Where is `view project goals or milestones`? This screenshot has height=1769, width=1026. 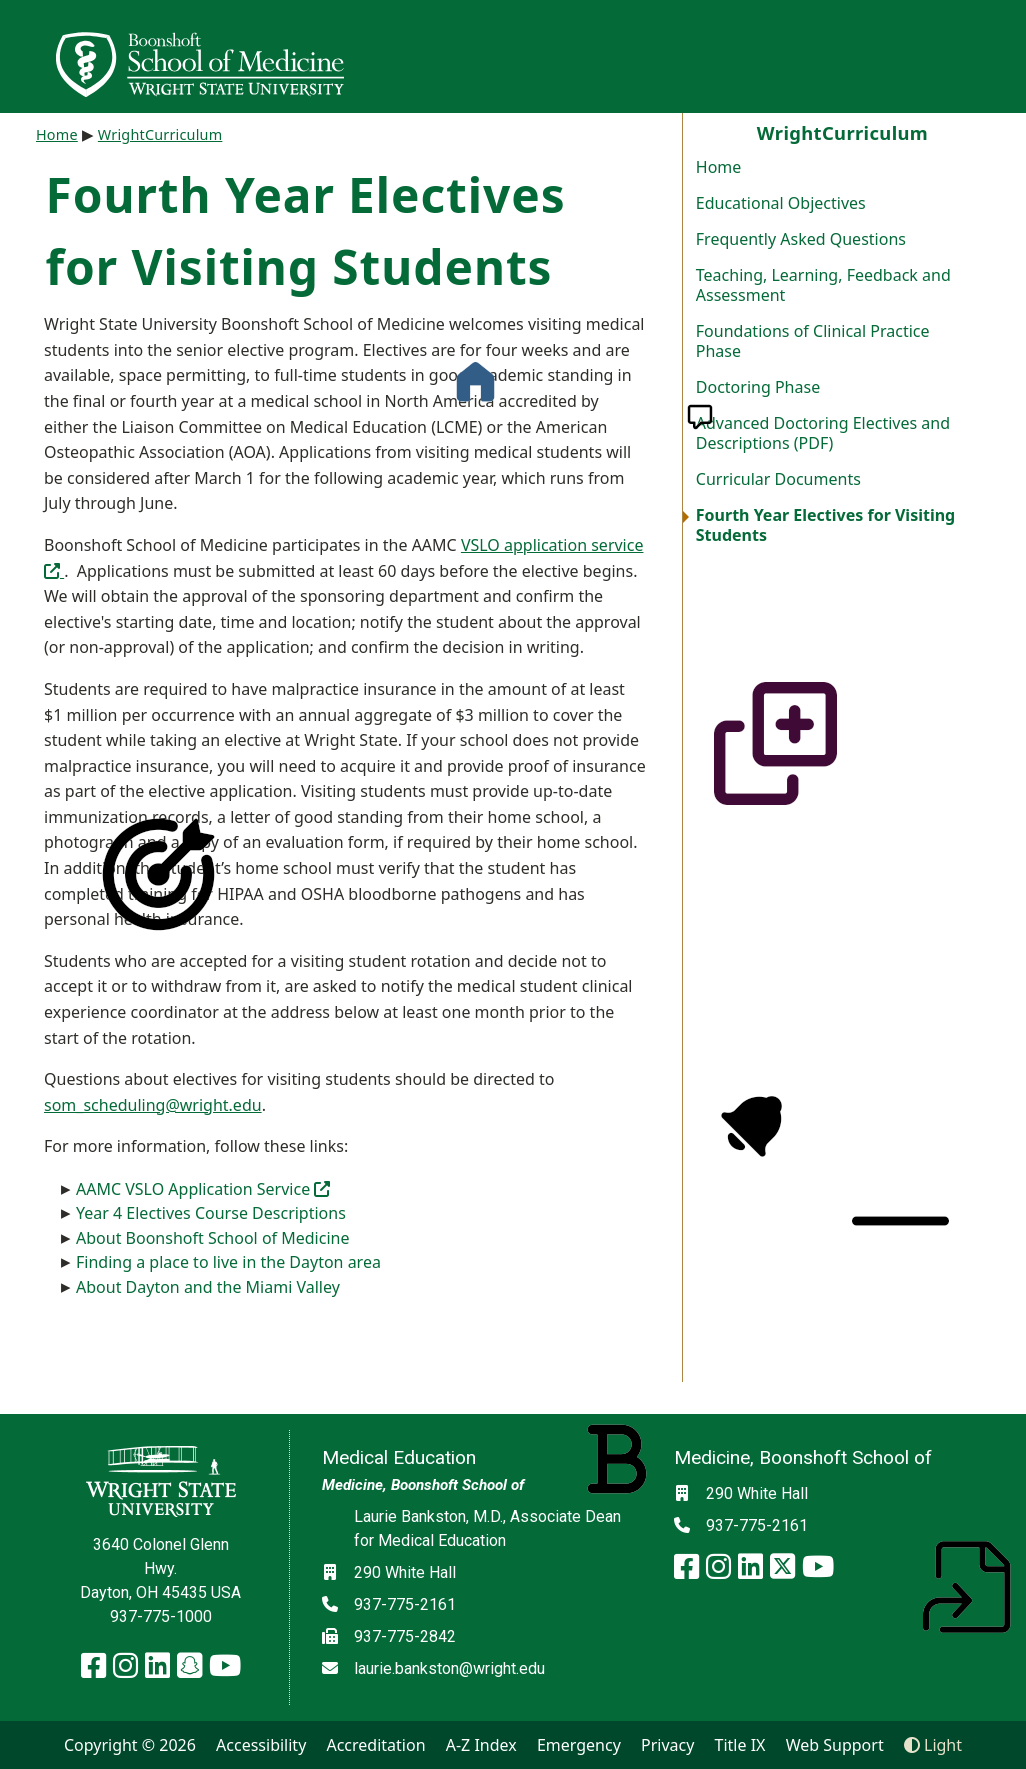 view project goals or milestones is located at coordinates (158, 874).